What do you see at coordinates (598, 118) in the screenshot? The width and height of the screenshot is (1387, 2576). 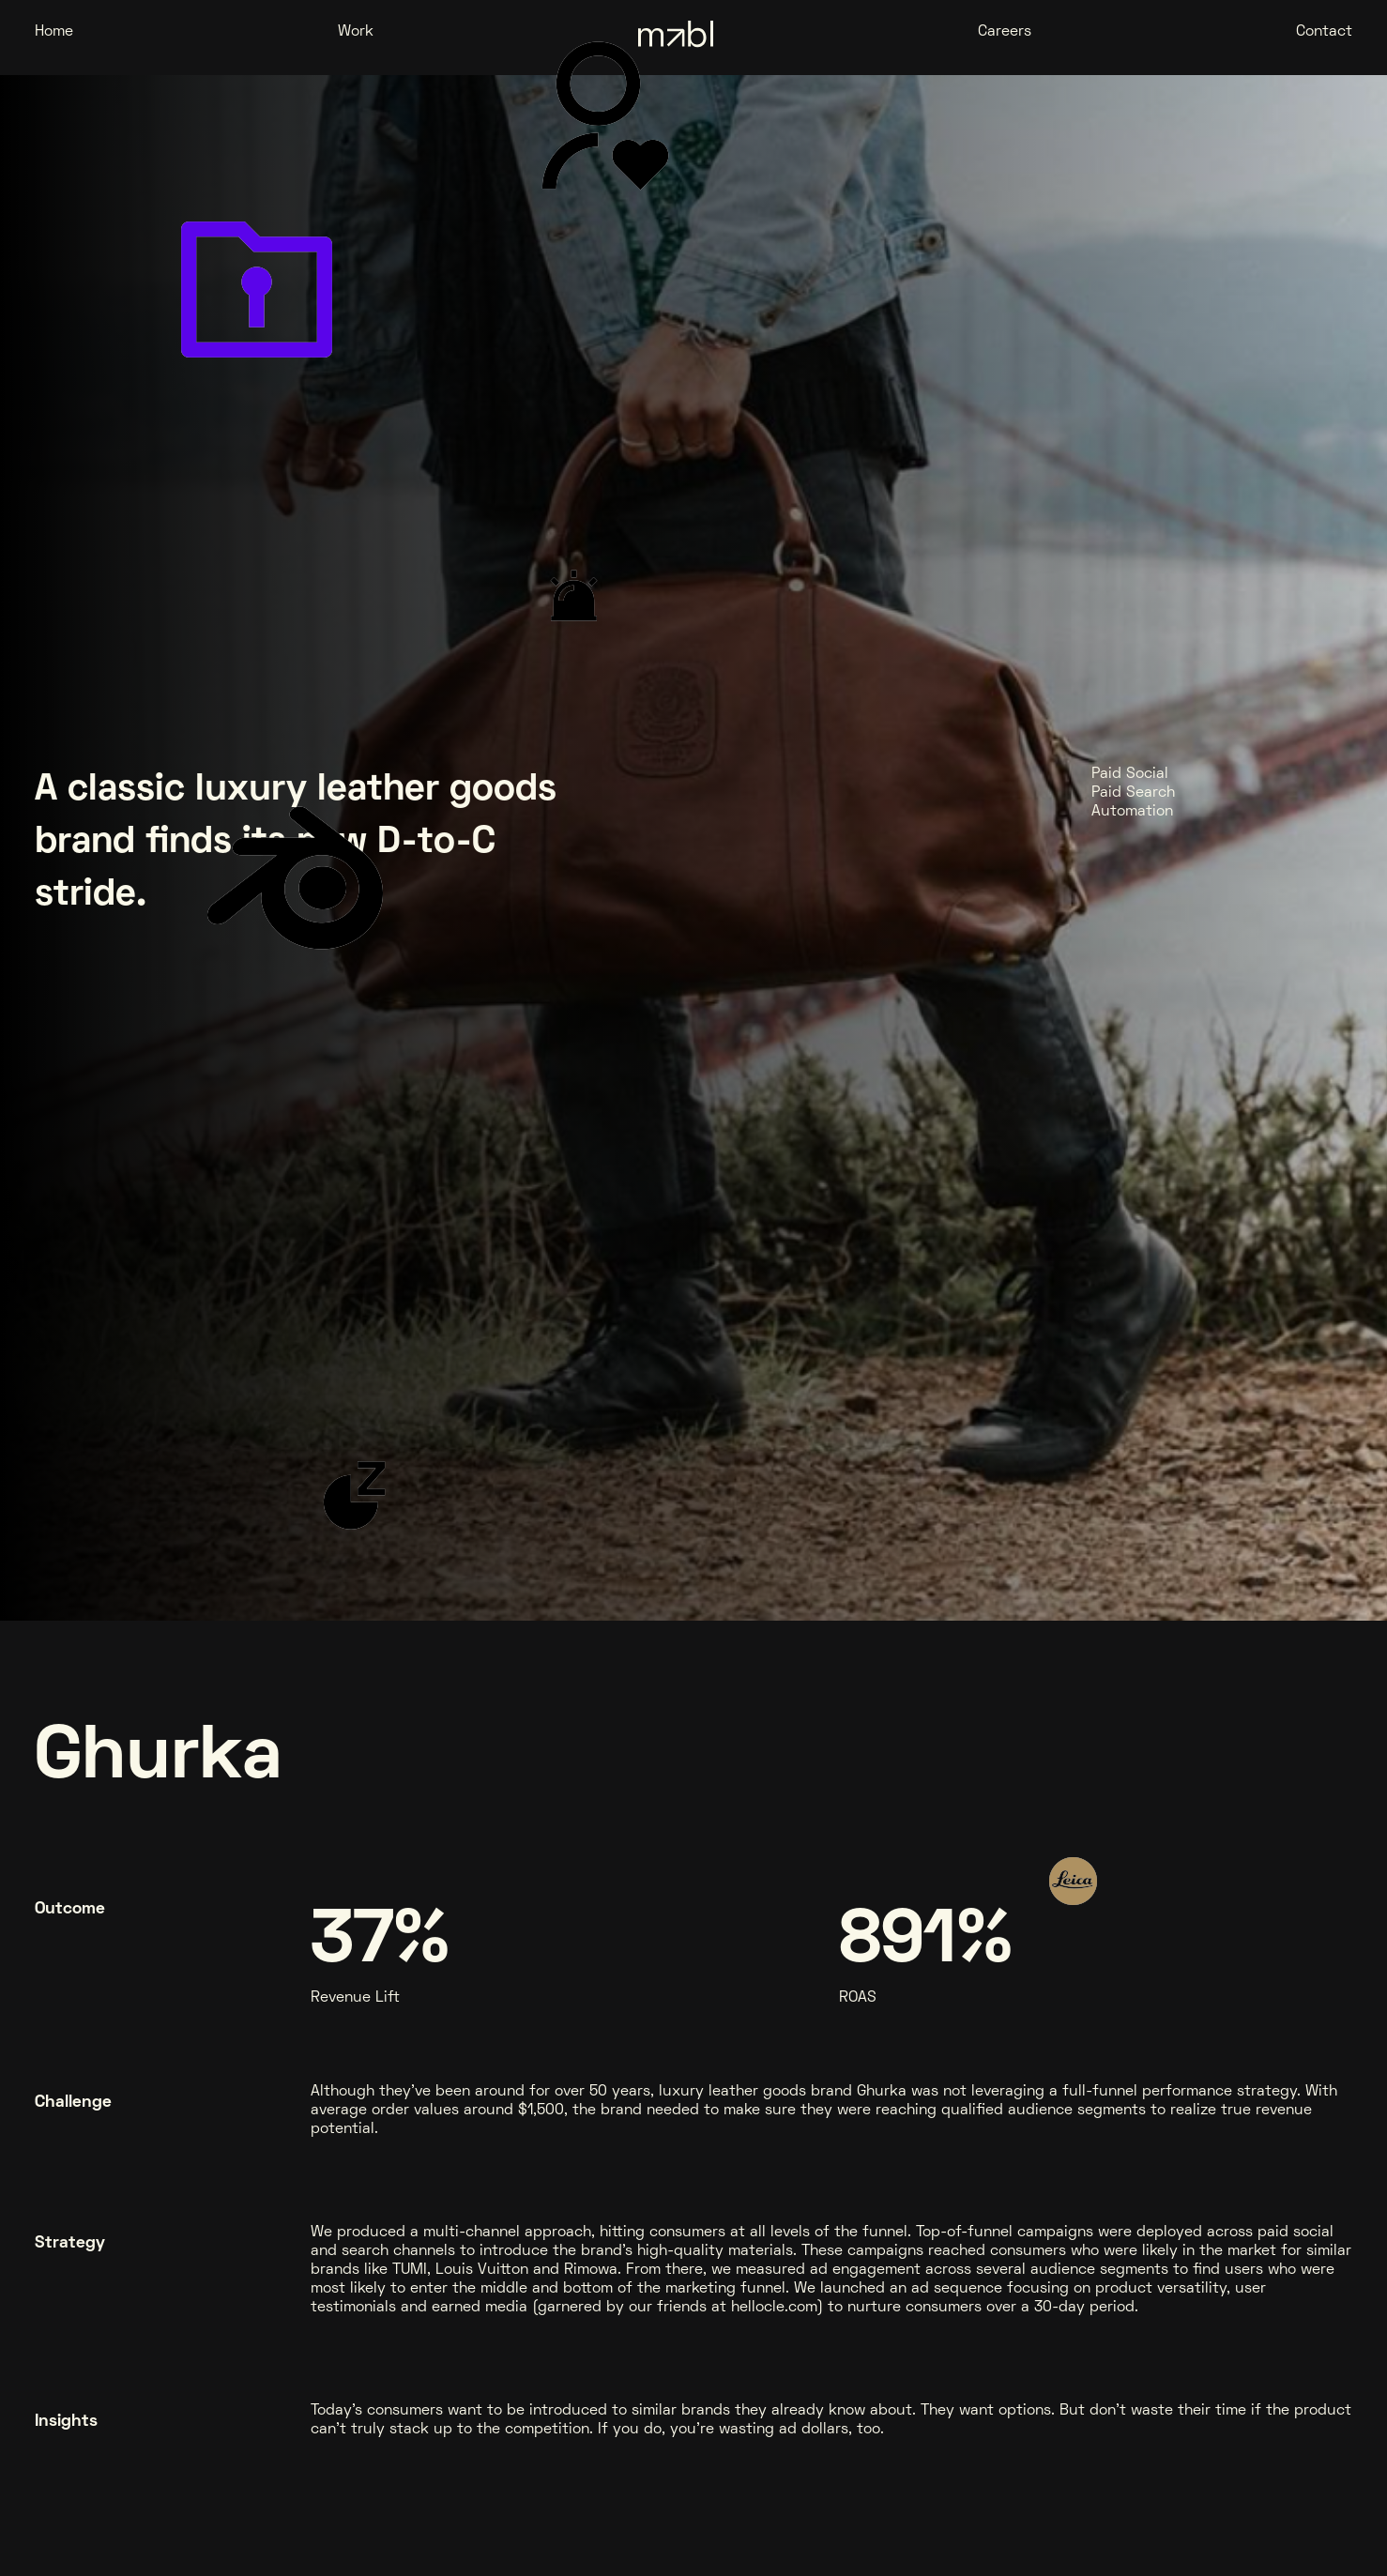 I see `view your favorite contacts` at bounding box center [598, 118].